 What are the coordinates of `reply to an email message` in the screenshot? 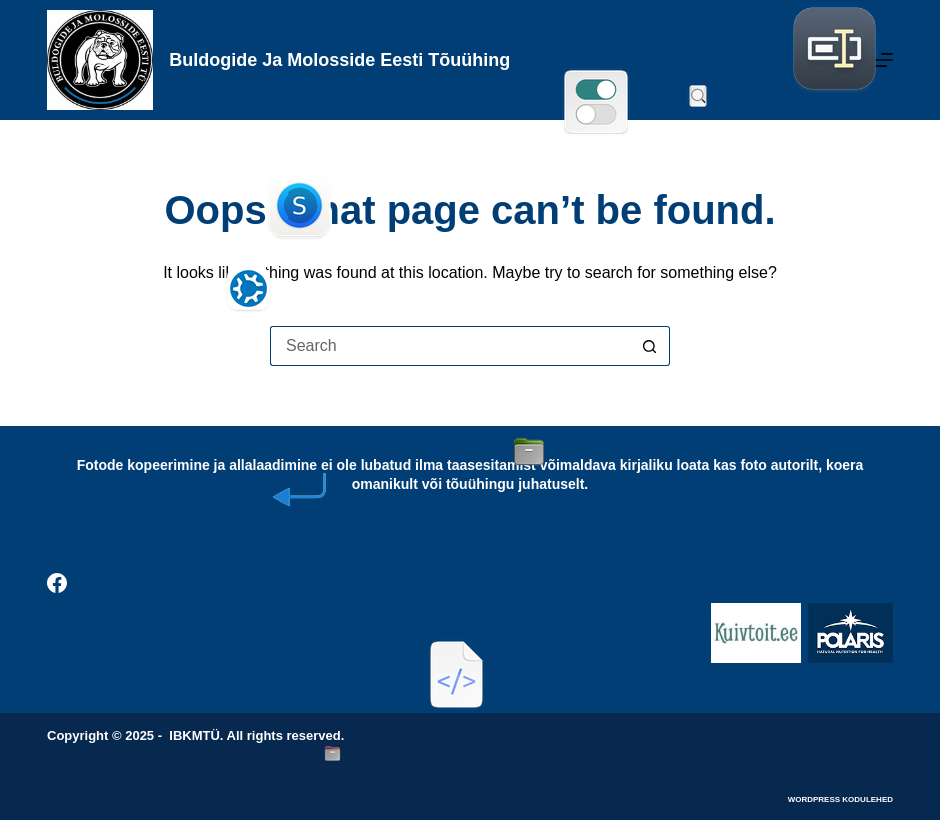 It's located at (298, 489).